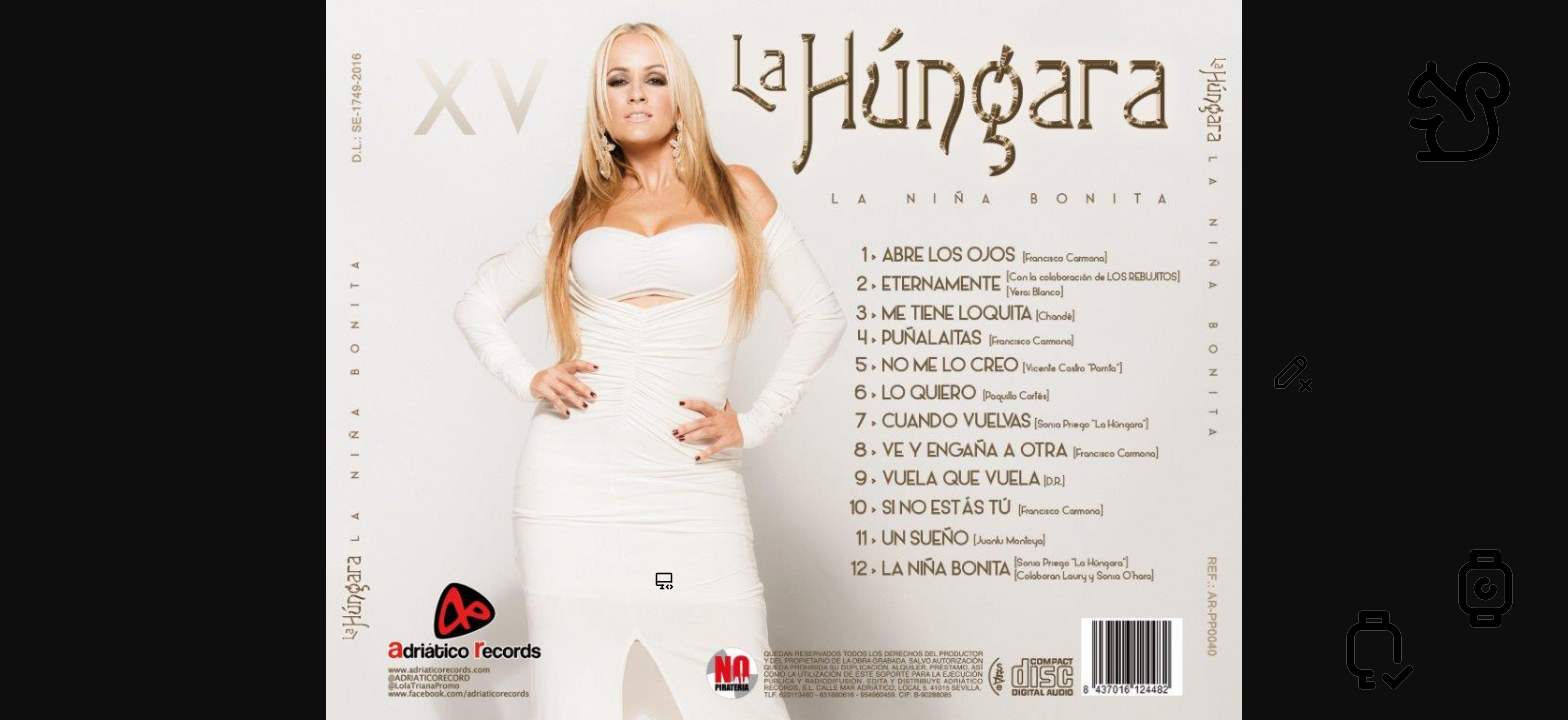 The width and height of the screenshot is (1568, 720). I want to click on view stashed or cached content, so click(1456, 114).